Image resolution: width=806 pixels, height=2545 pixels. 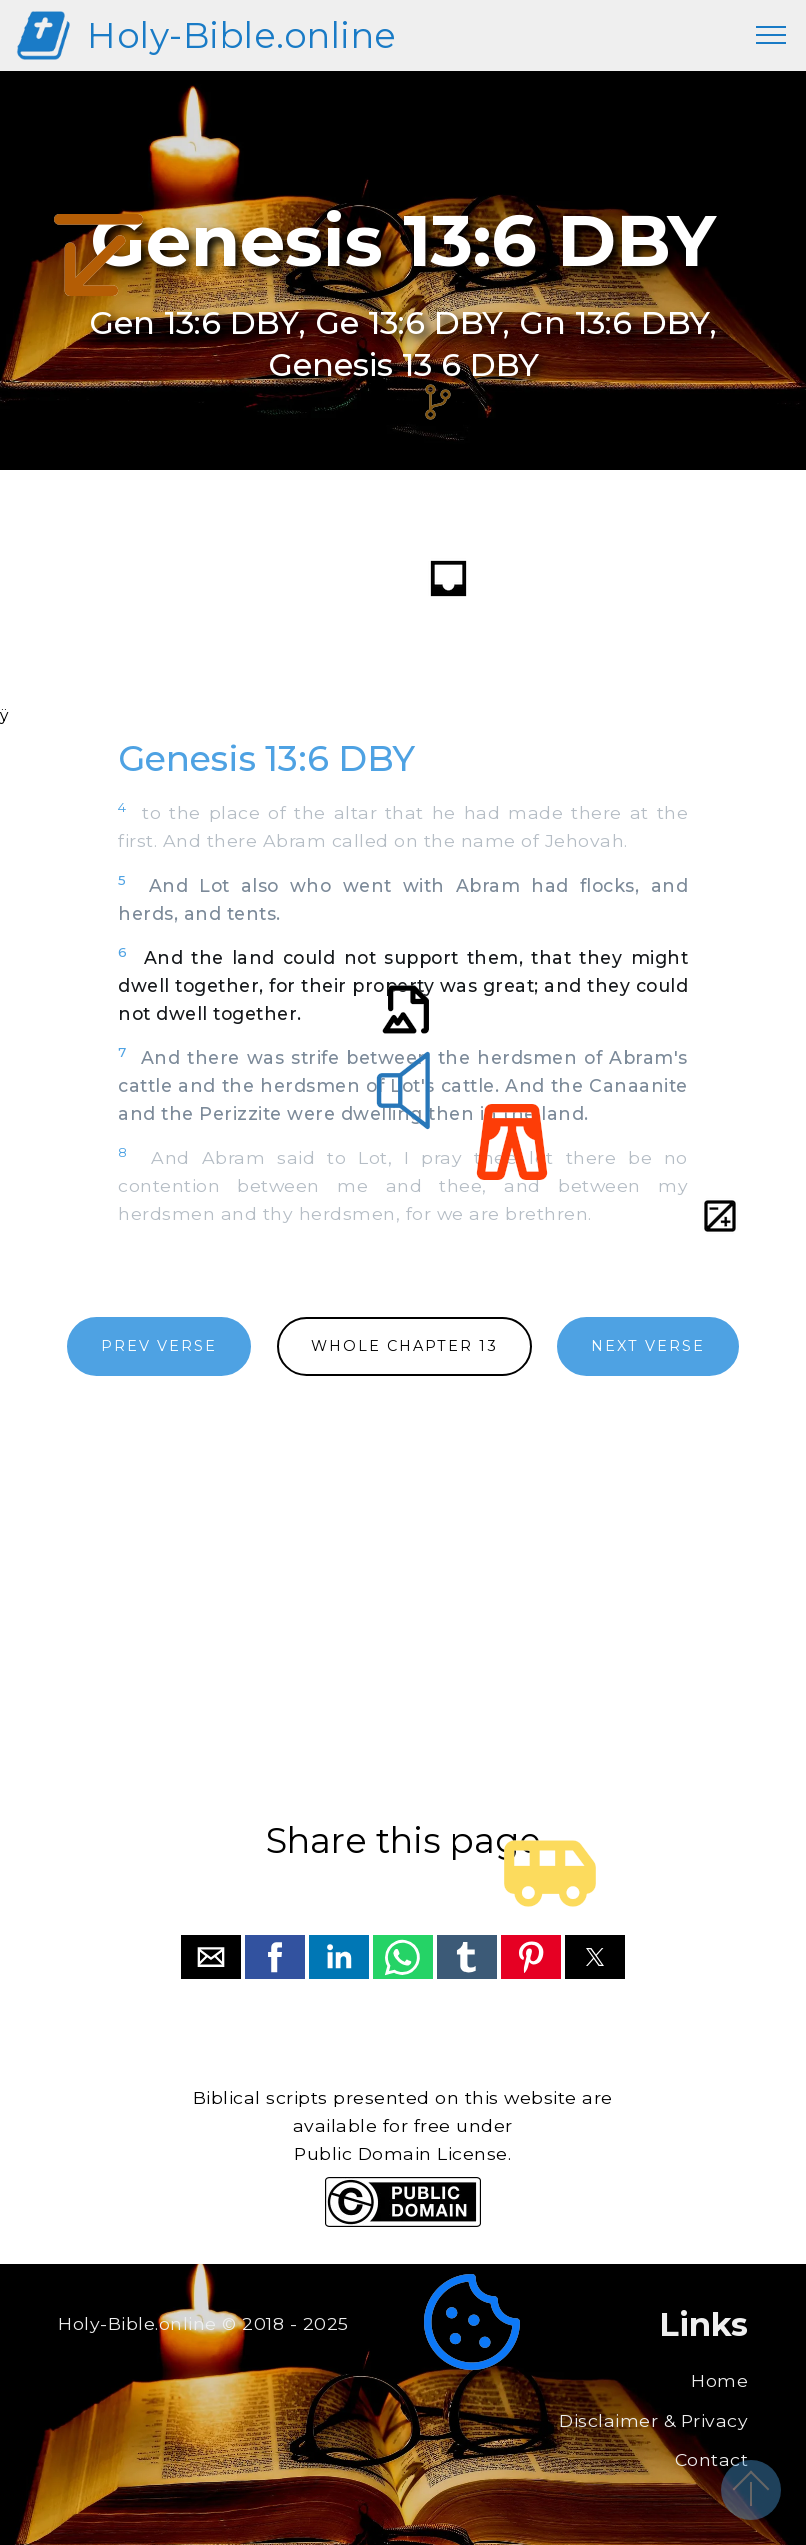 I want to click on access shuttle or transportation services, so click(x=550, y=1871).